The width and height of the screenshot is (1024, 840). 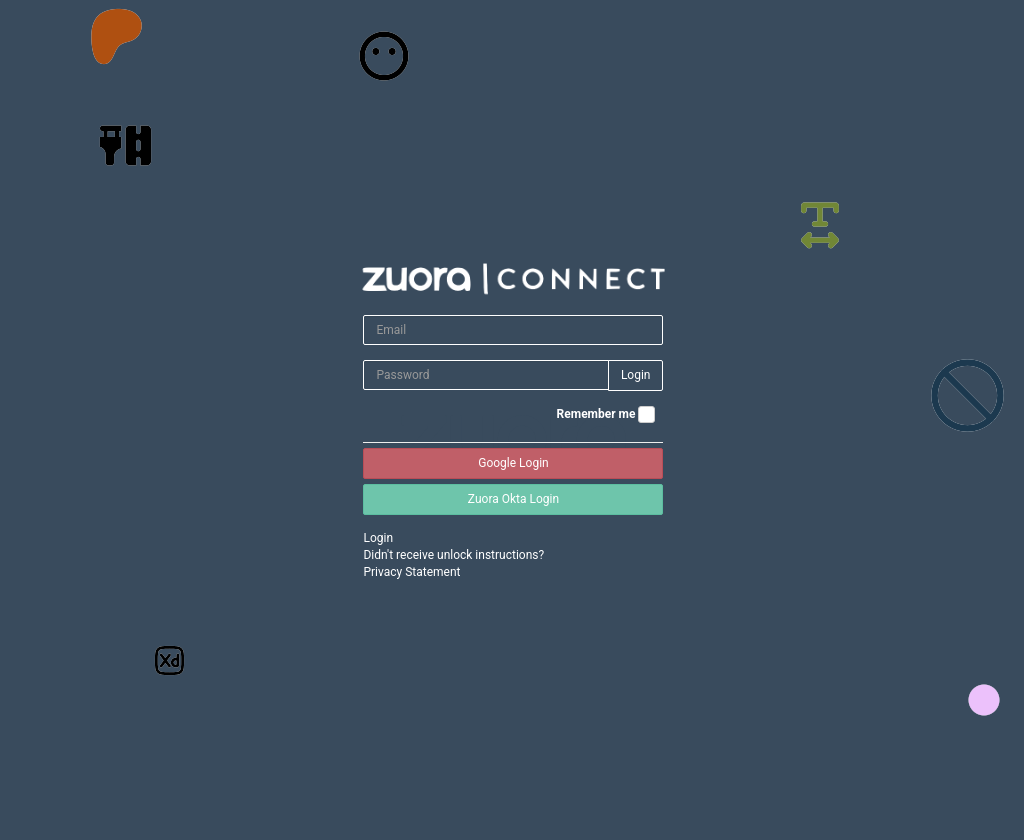 What do you see at coordinates (384, 56) in the screenshot?
I see `select a neutral or blank reaction` at bounding box center [384, 56].